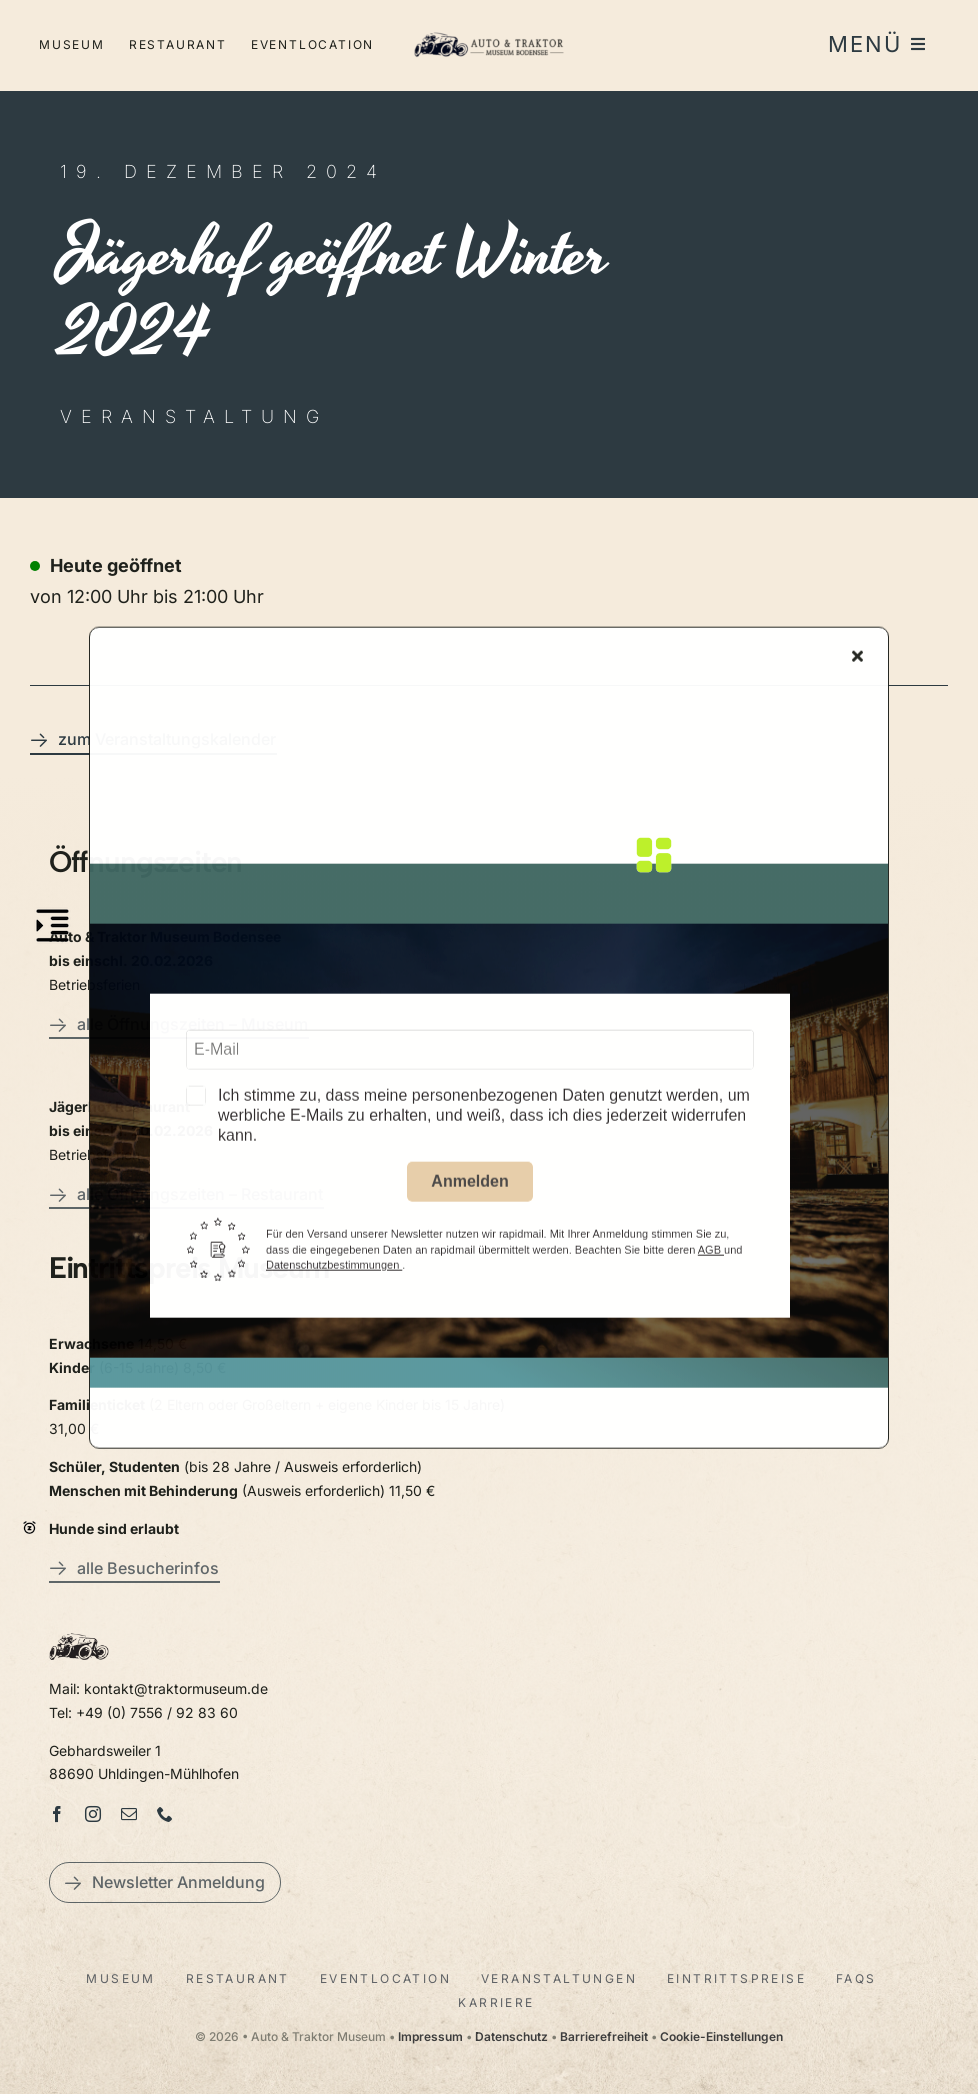 The image size is (978, 2094). Describe the element at coordinates (29, 1527) in the screenshot. I see `snooze an active alarm` at that location.